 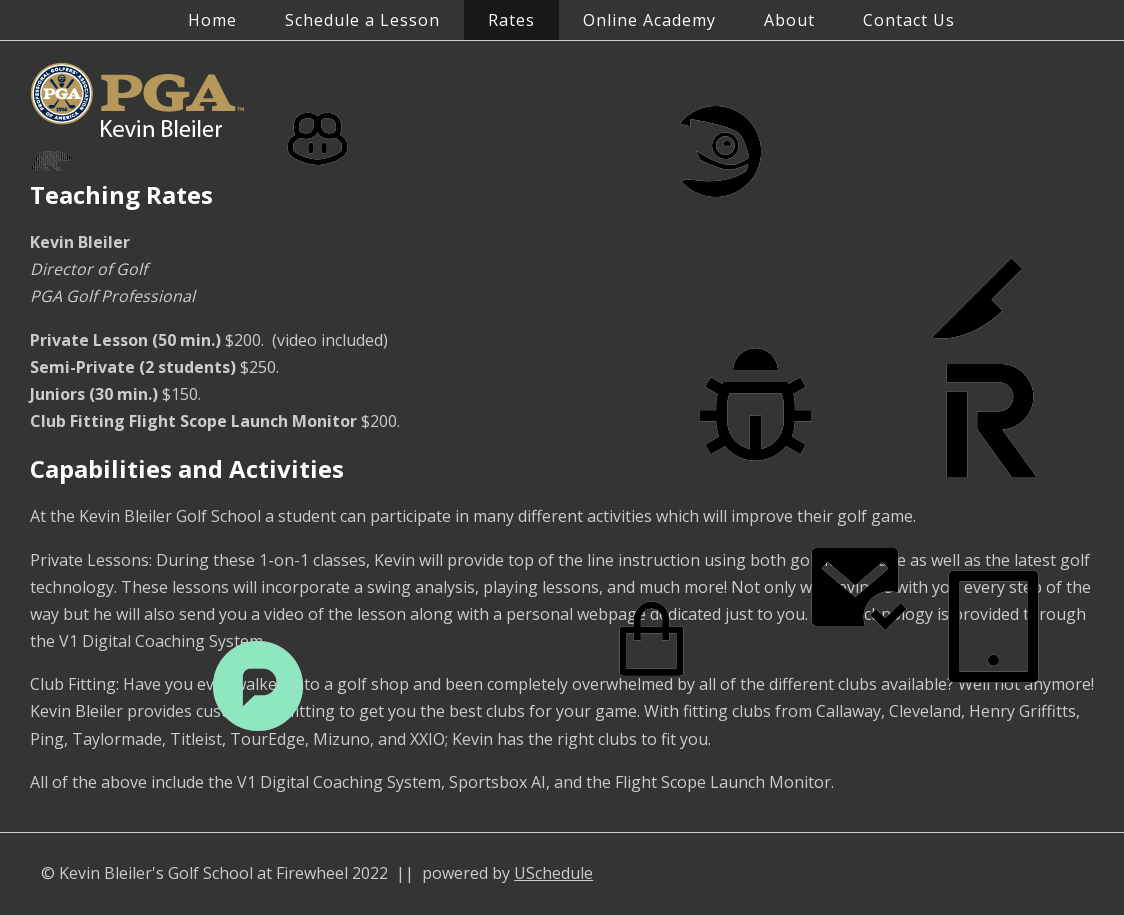 I want to click on open the pixelfed app, so click(x=258, y=686).